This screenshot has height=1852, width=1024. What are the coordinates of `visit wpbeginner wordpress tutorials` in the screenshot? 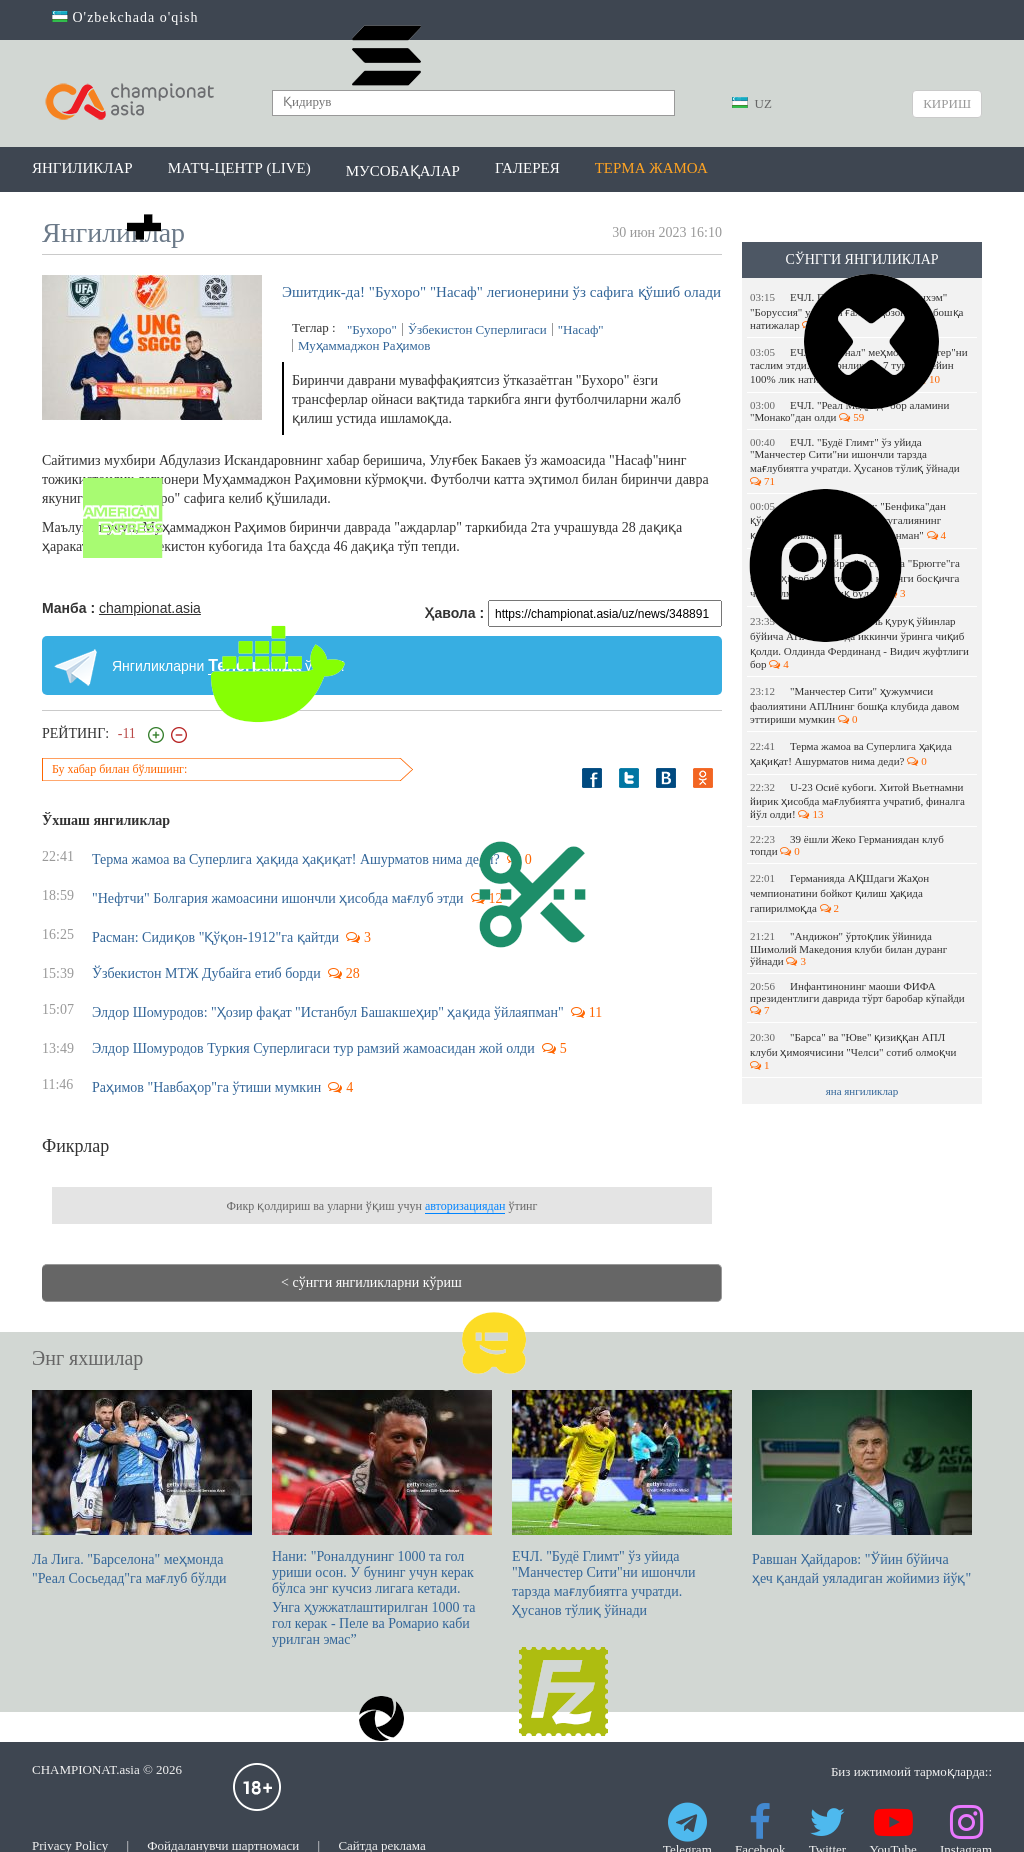 It's located at (494, 1343).